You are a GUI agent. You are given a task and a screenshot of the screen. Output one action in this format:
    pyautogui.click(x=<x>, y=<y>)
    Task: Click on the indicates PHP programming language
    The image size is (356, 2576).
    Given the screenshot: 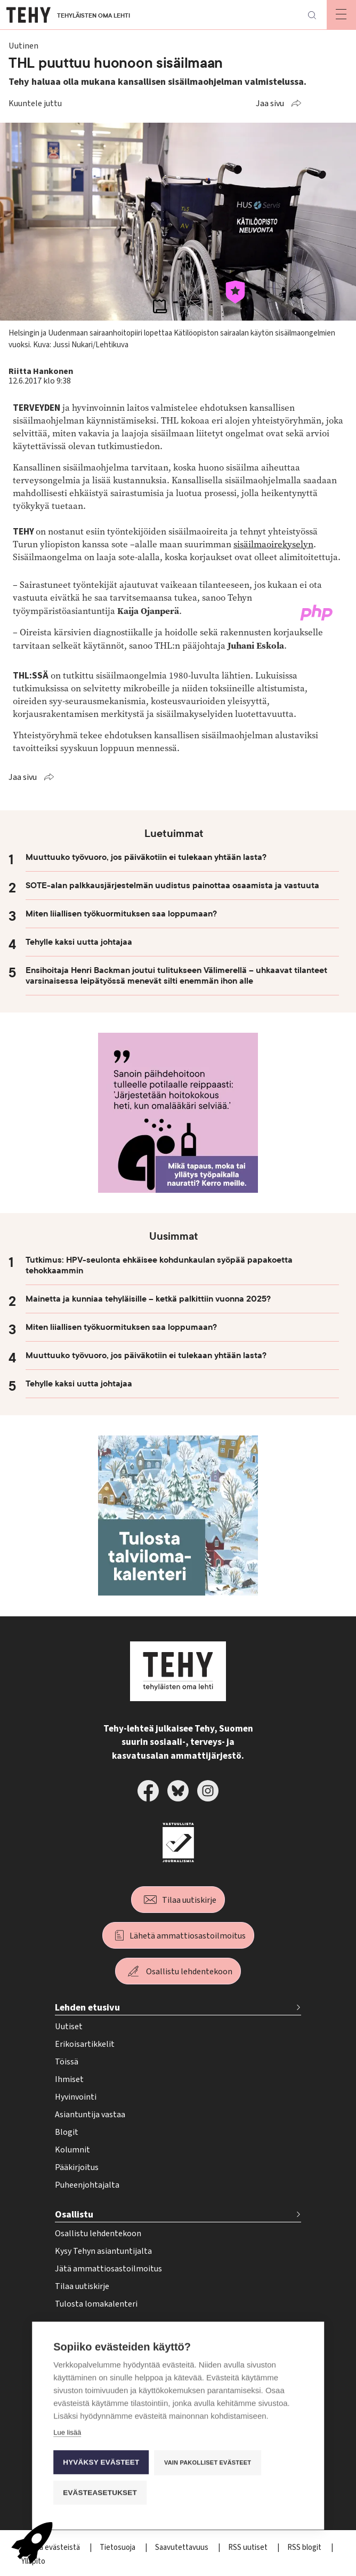 What is the action you would take?
    pyautogui.click(x=316, y=613)
    